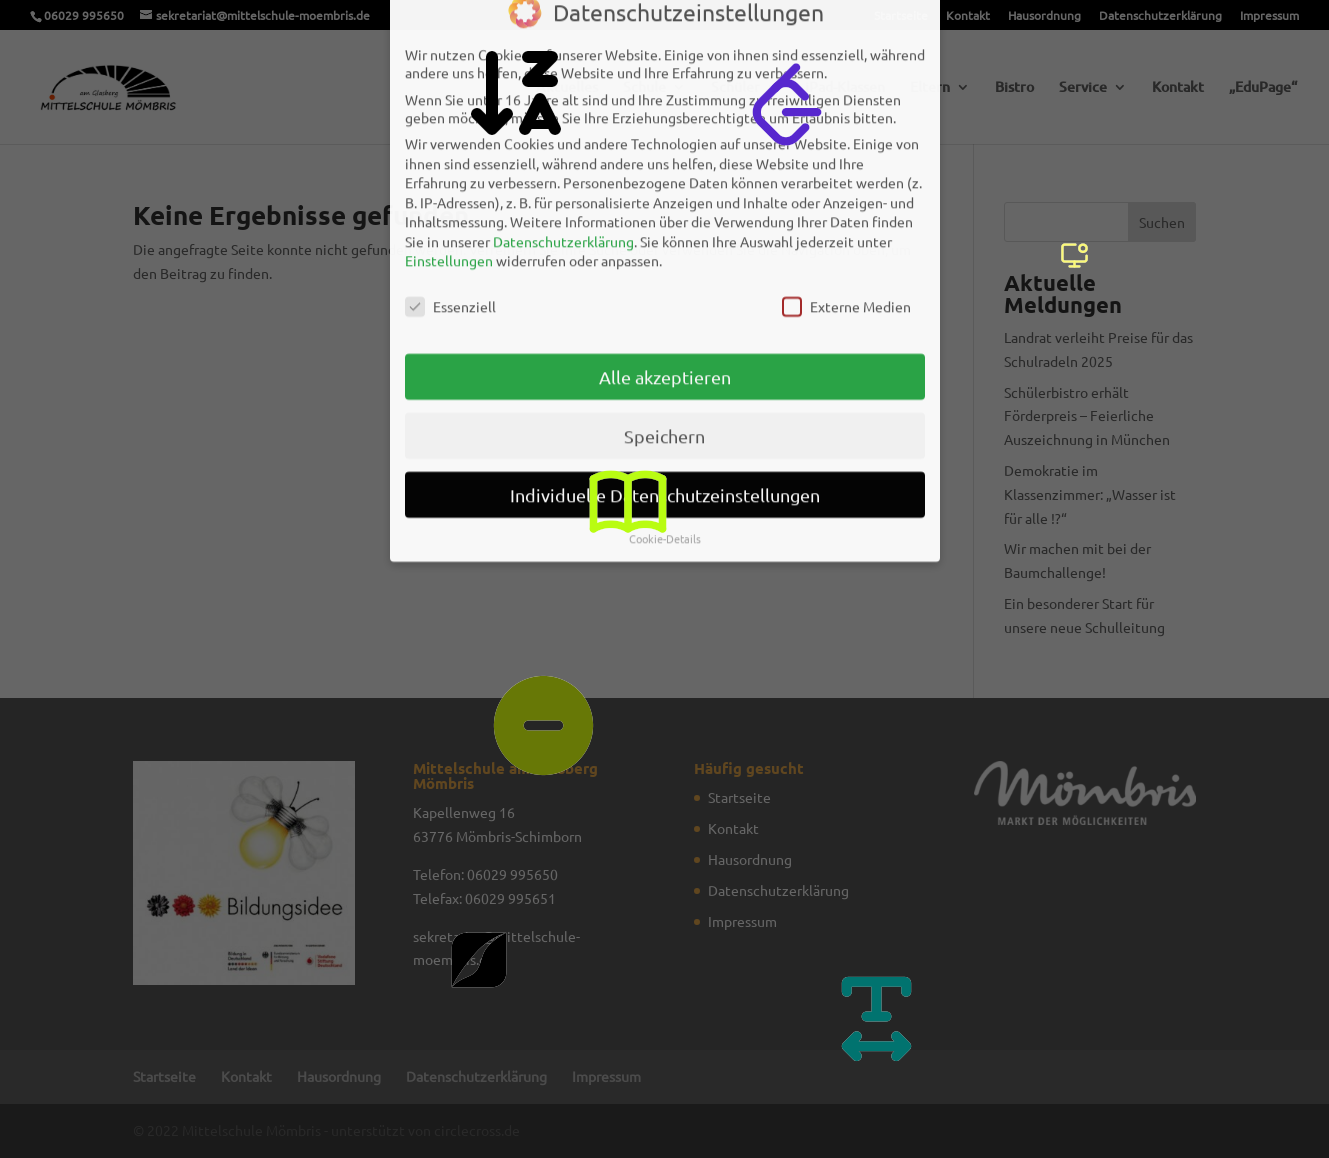  I want to click on pied piper company logo, so click(479, 960).